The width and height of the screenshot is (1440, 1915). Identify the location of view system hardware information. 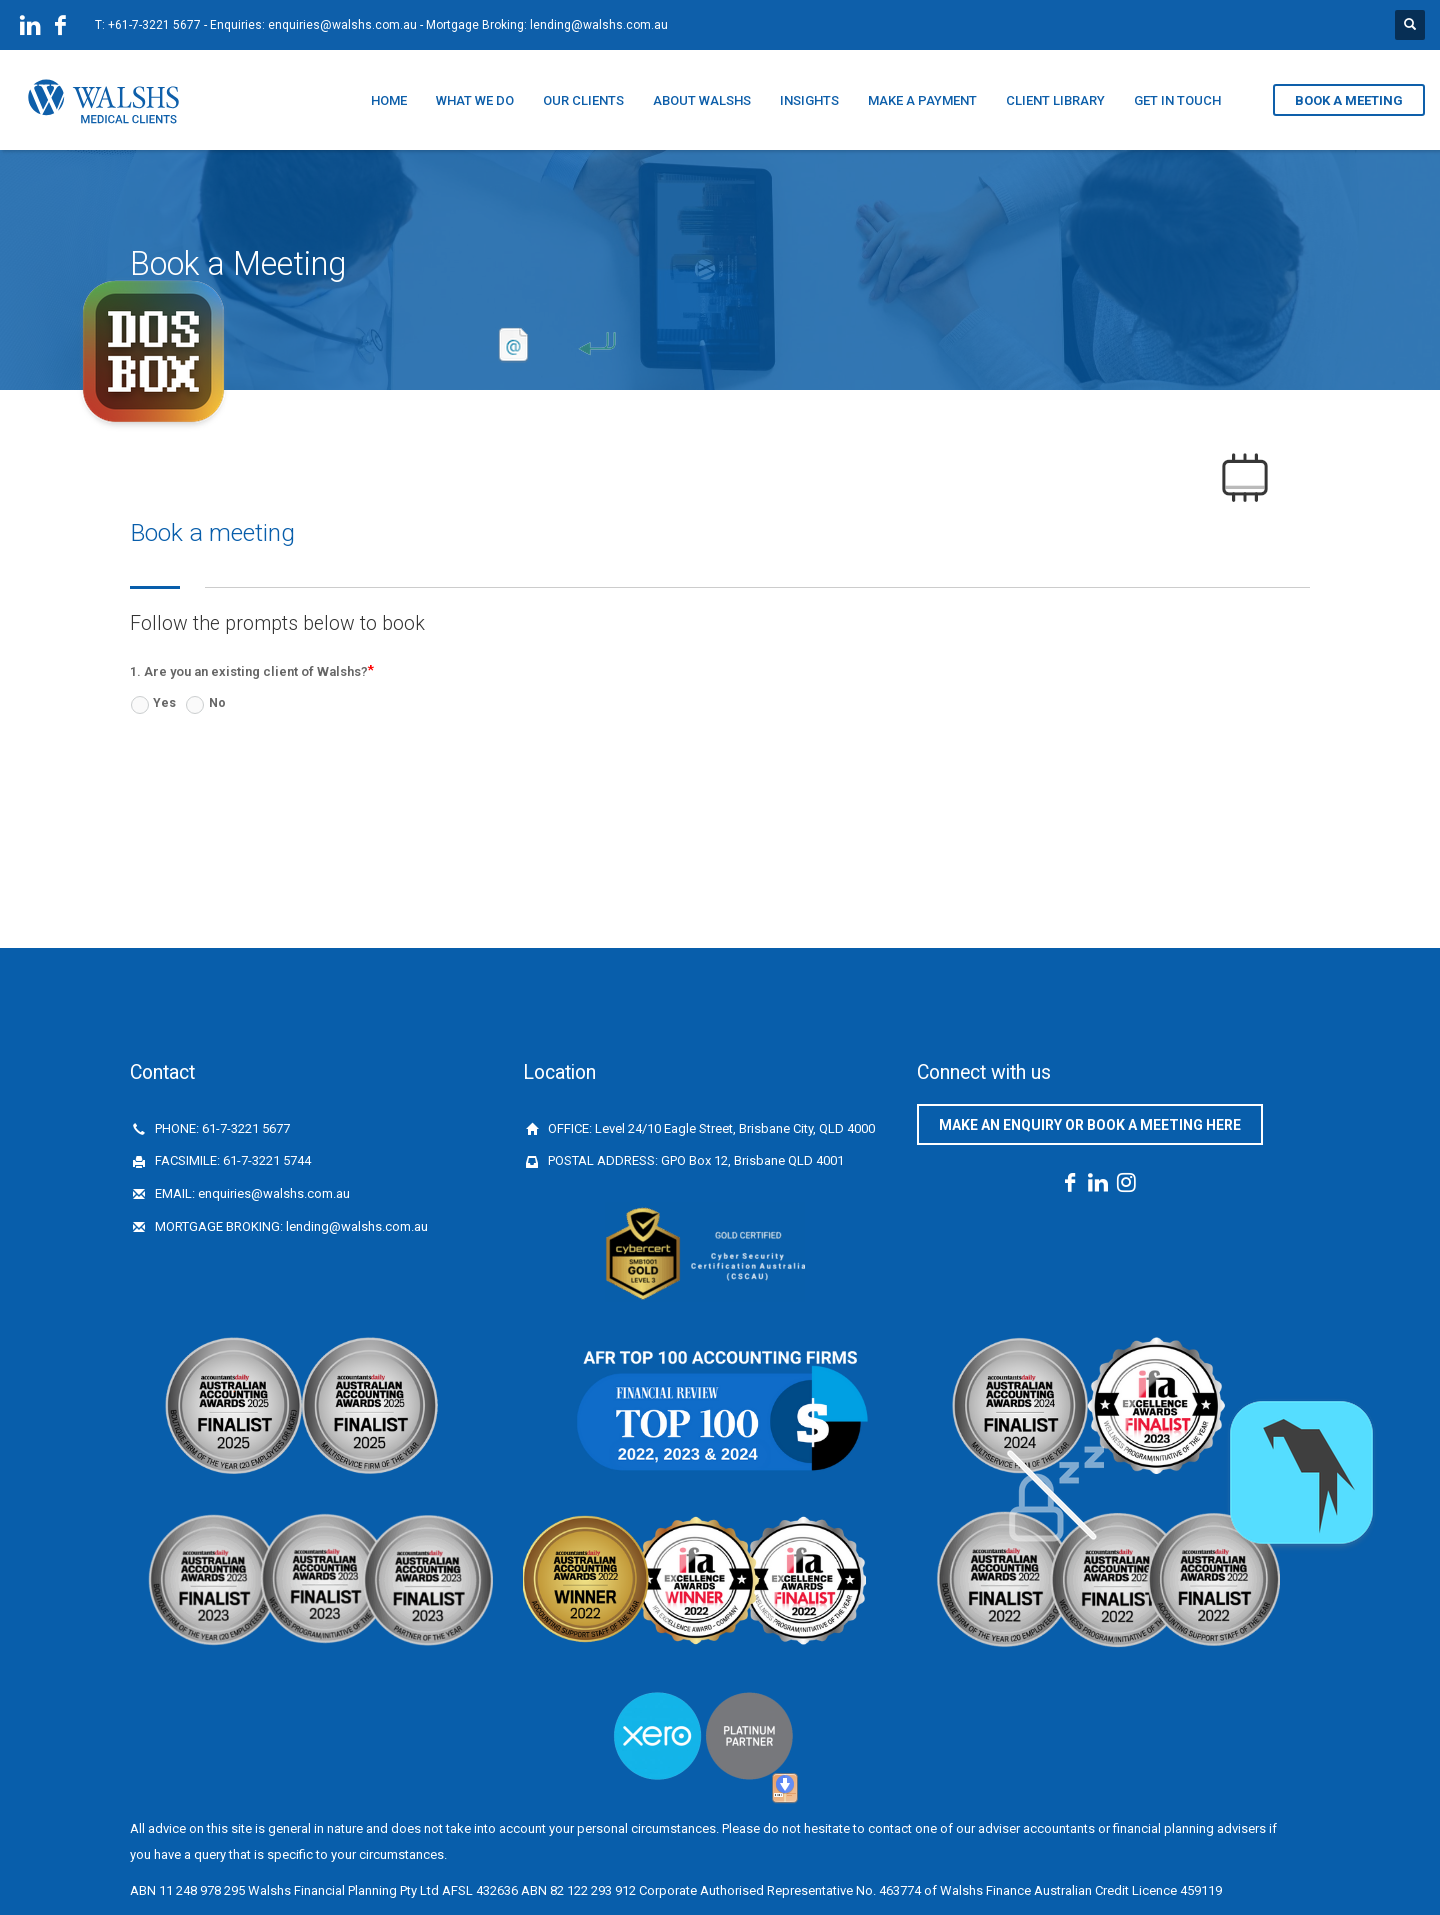
(1245, 476).